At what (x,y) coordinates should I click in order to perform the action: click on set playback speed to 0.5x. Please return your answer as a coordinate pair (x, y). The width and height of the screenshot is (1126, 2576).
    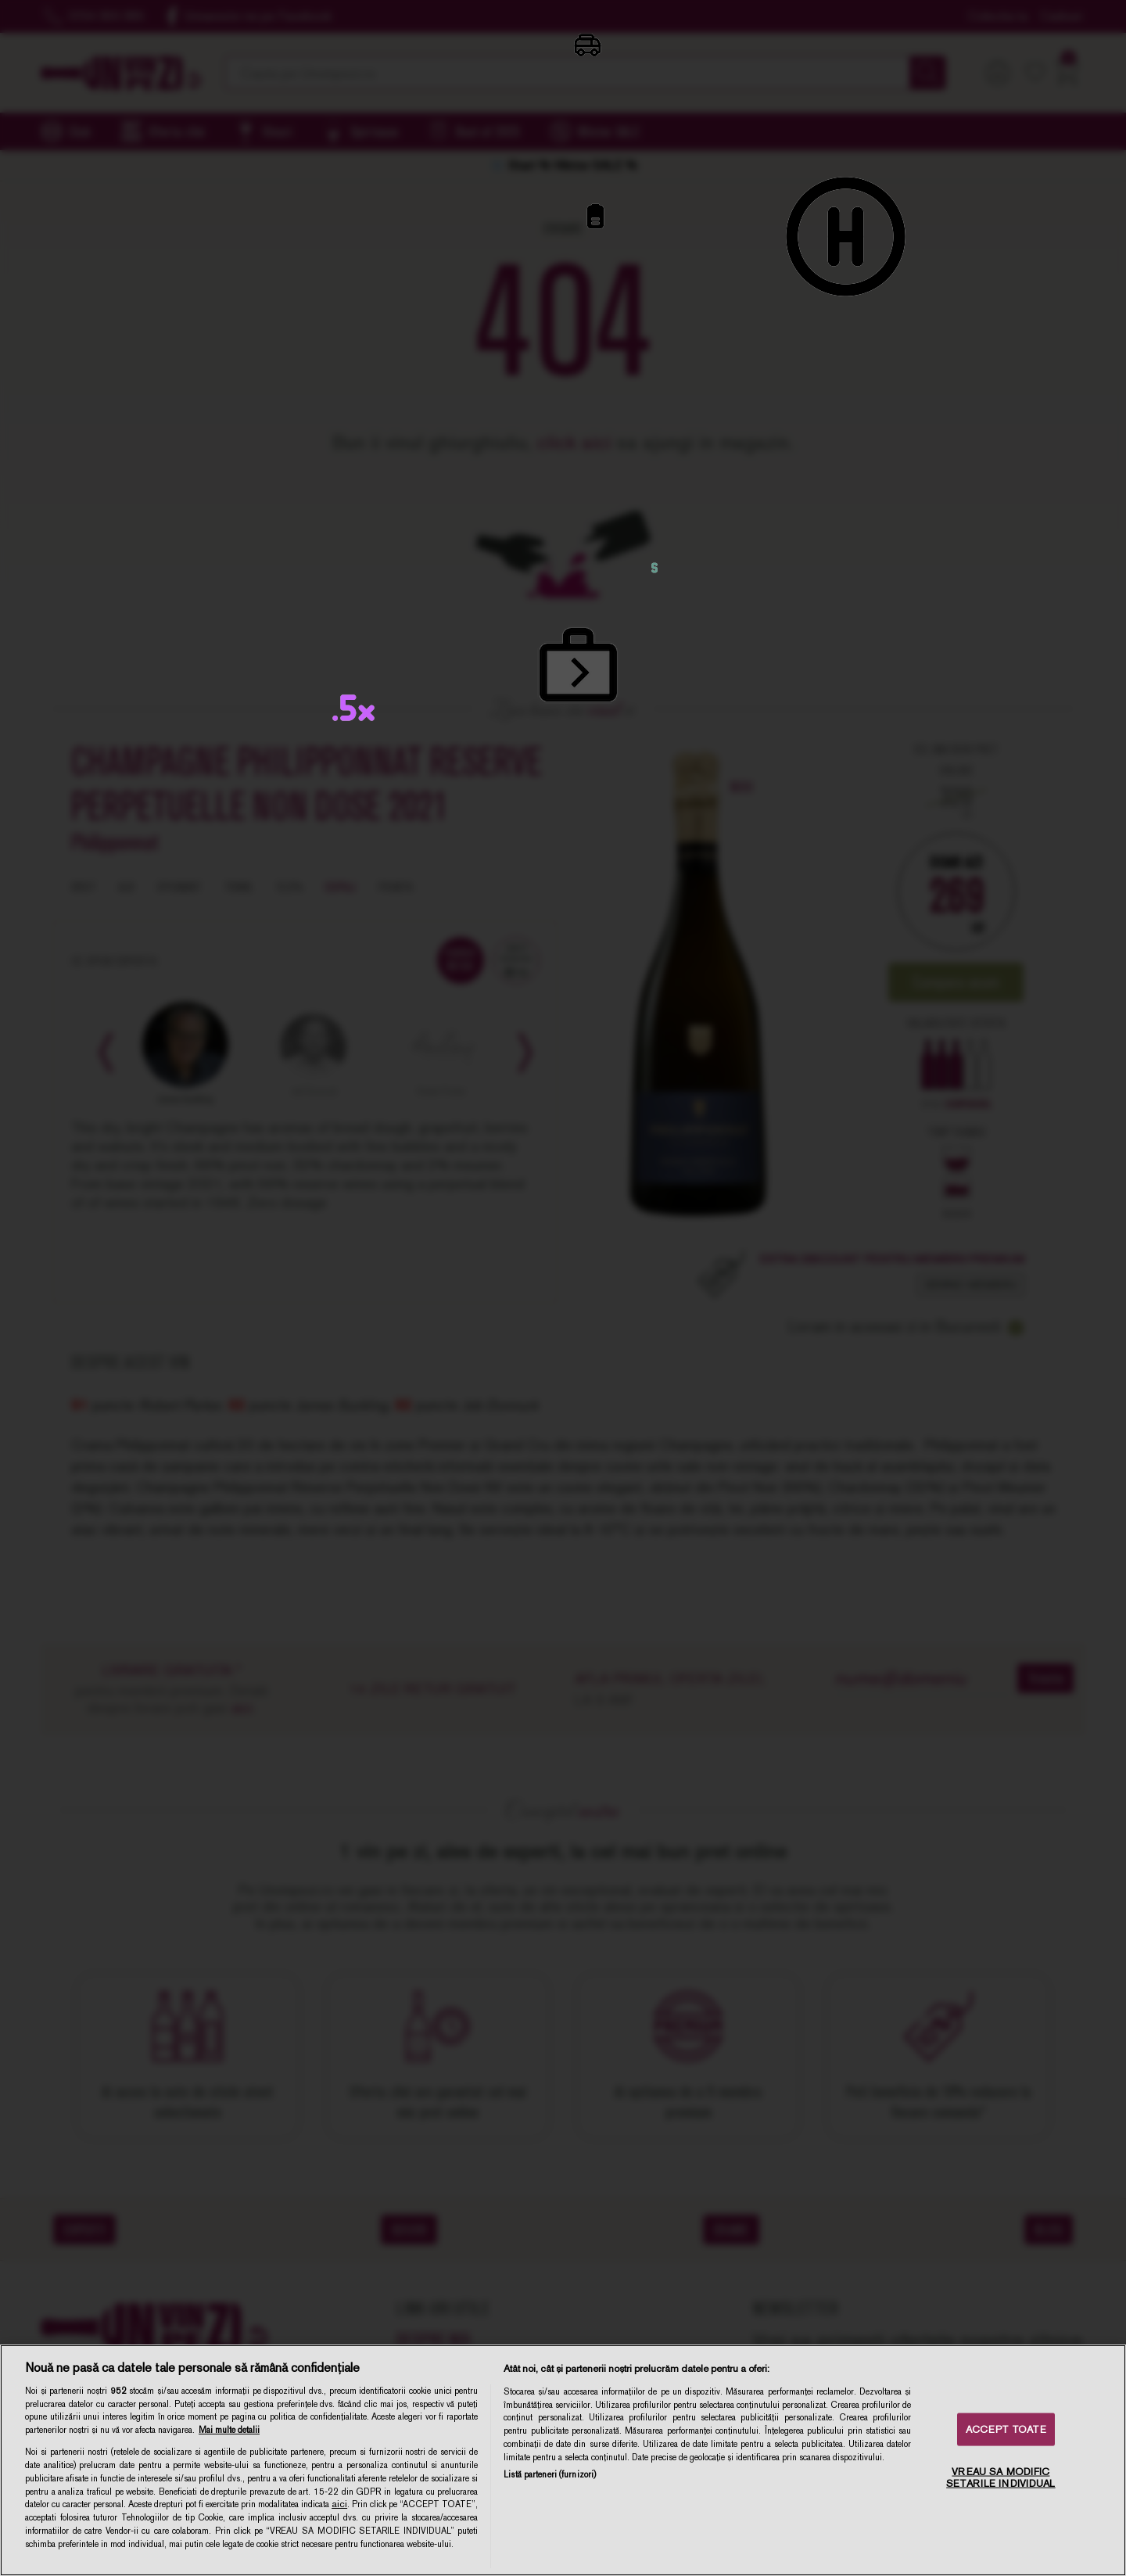
    Looking at the image, I should click on (353, 708).